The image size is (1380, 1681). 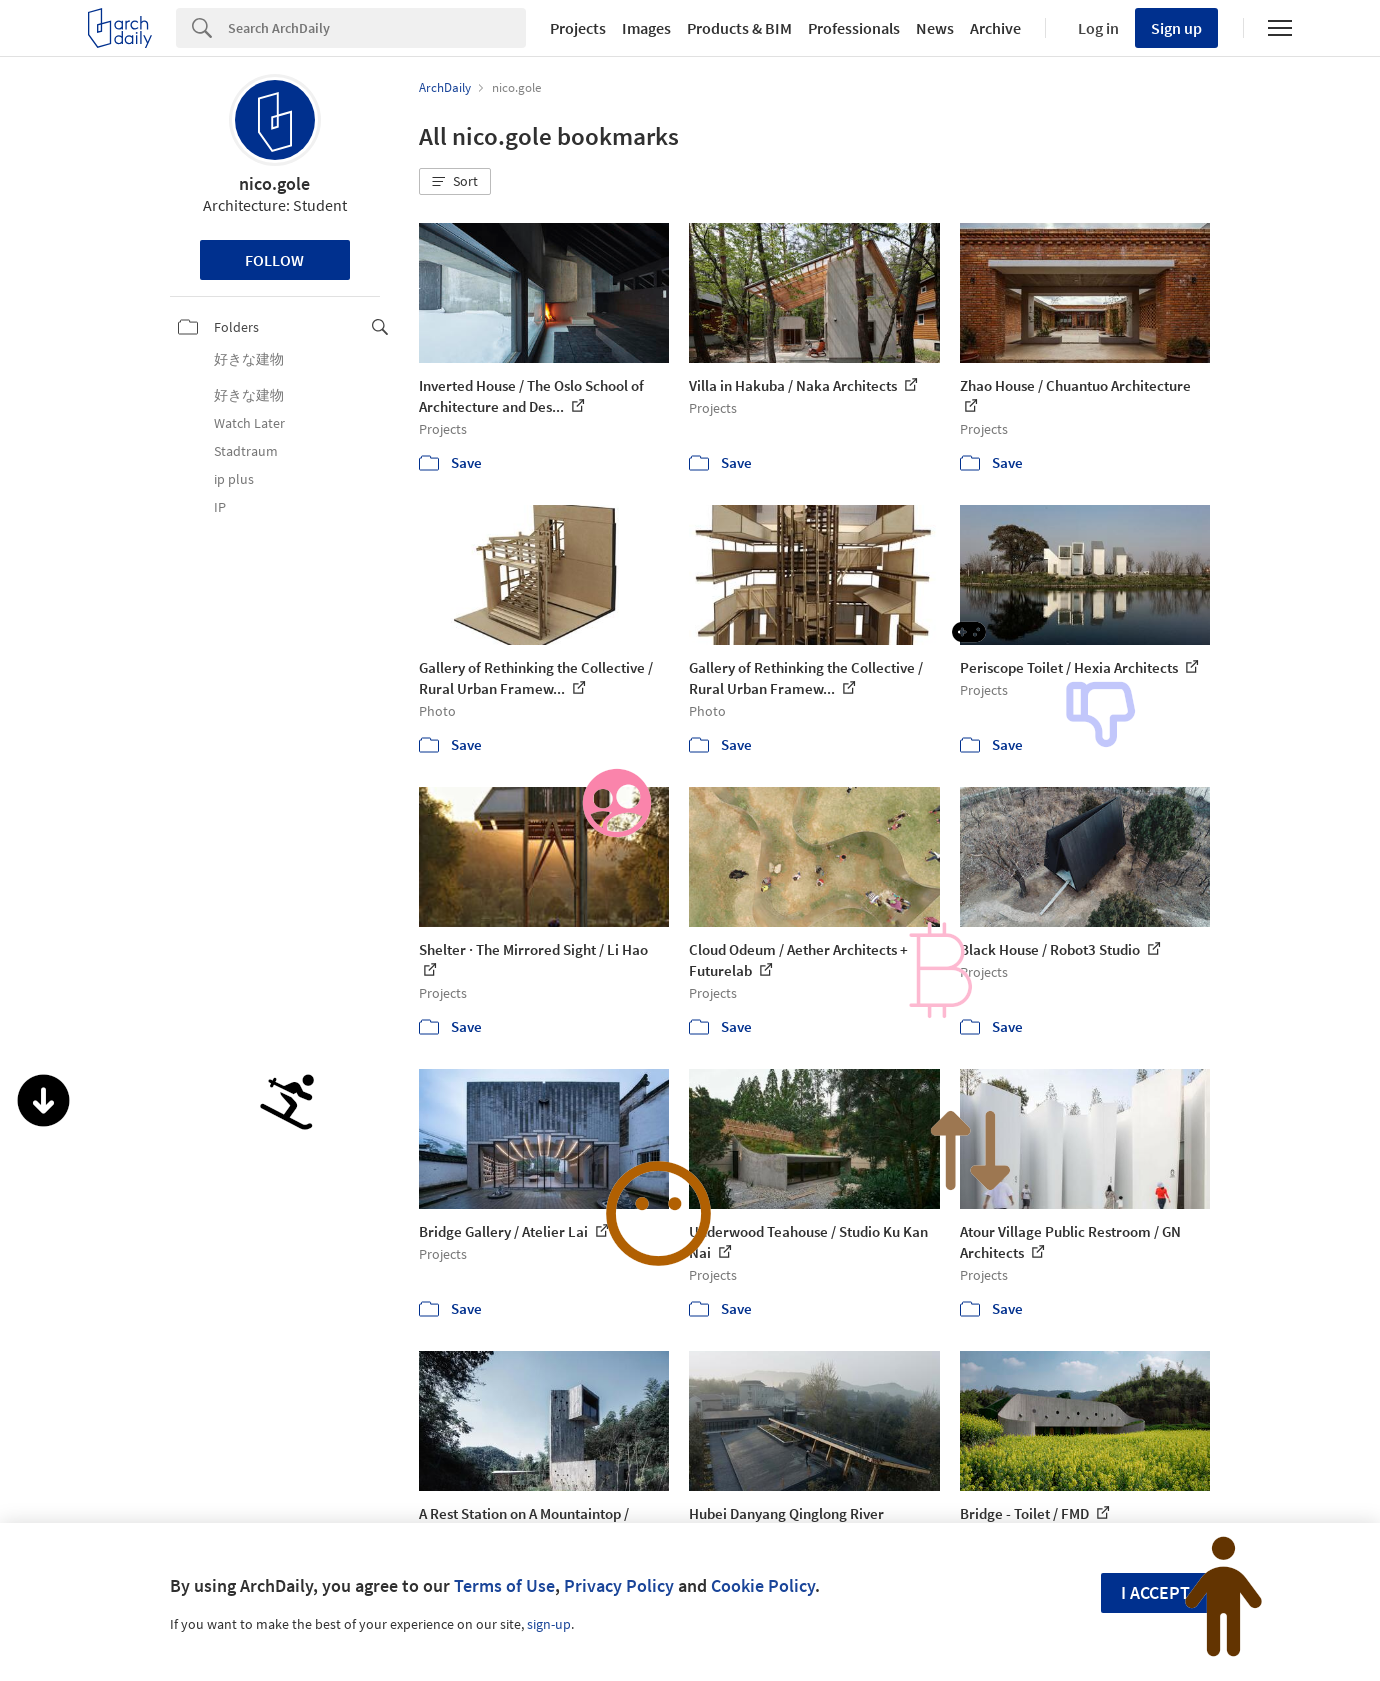 What do you see at coordinates (970, 1150) in the screenshot?
I see `adjust vertical size or height` at bounding box center [970, 1150].